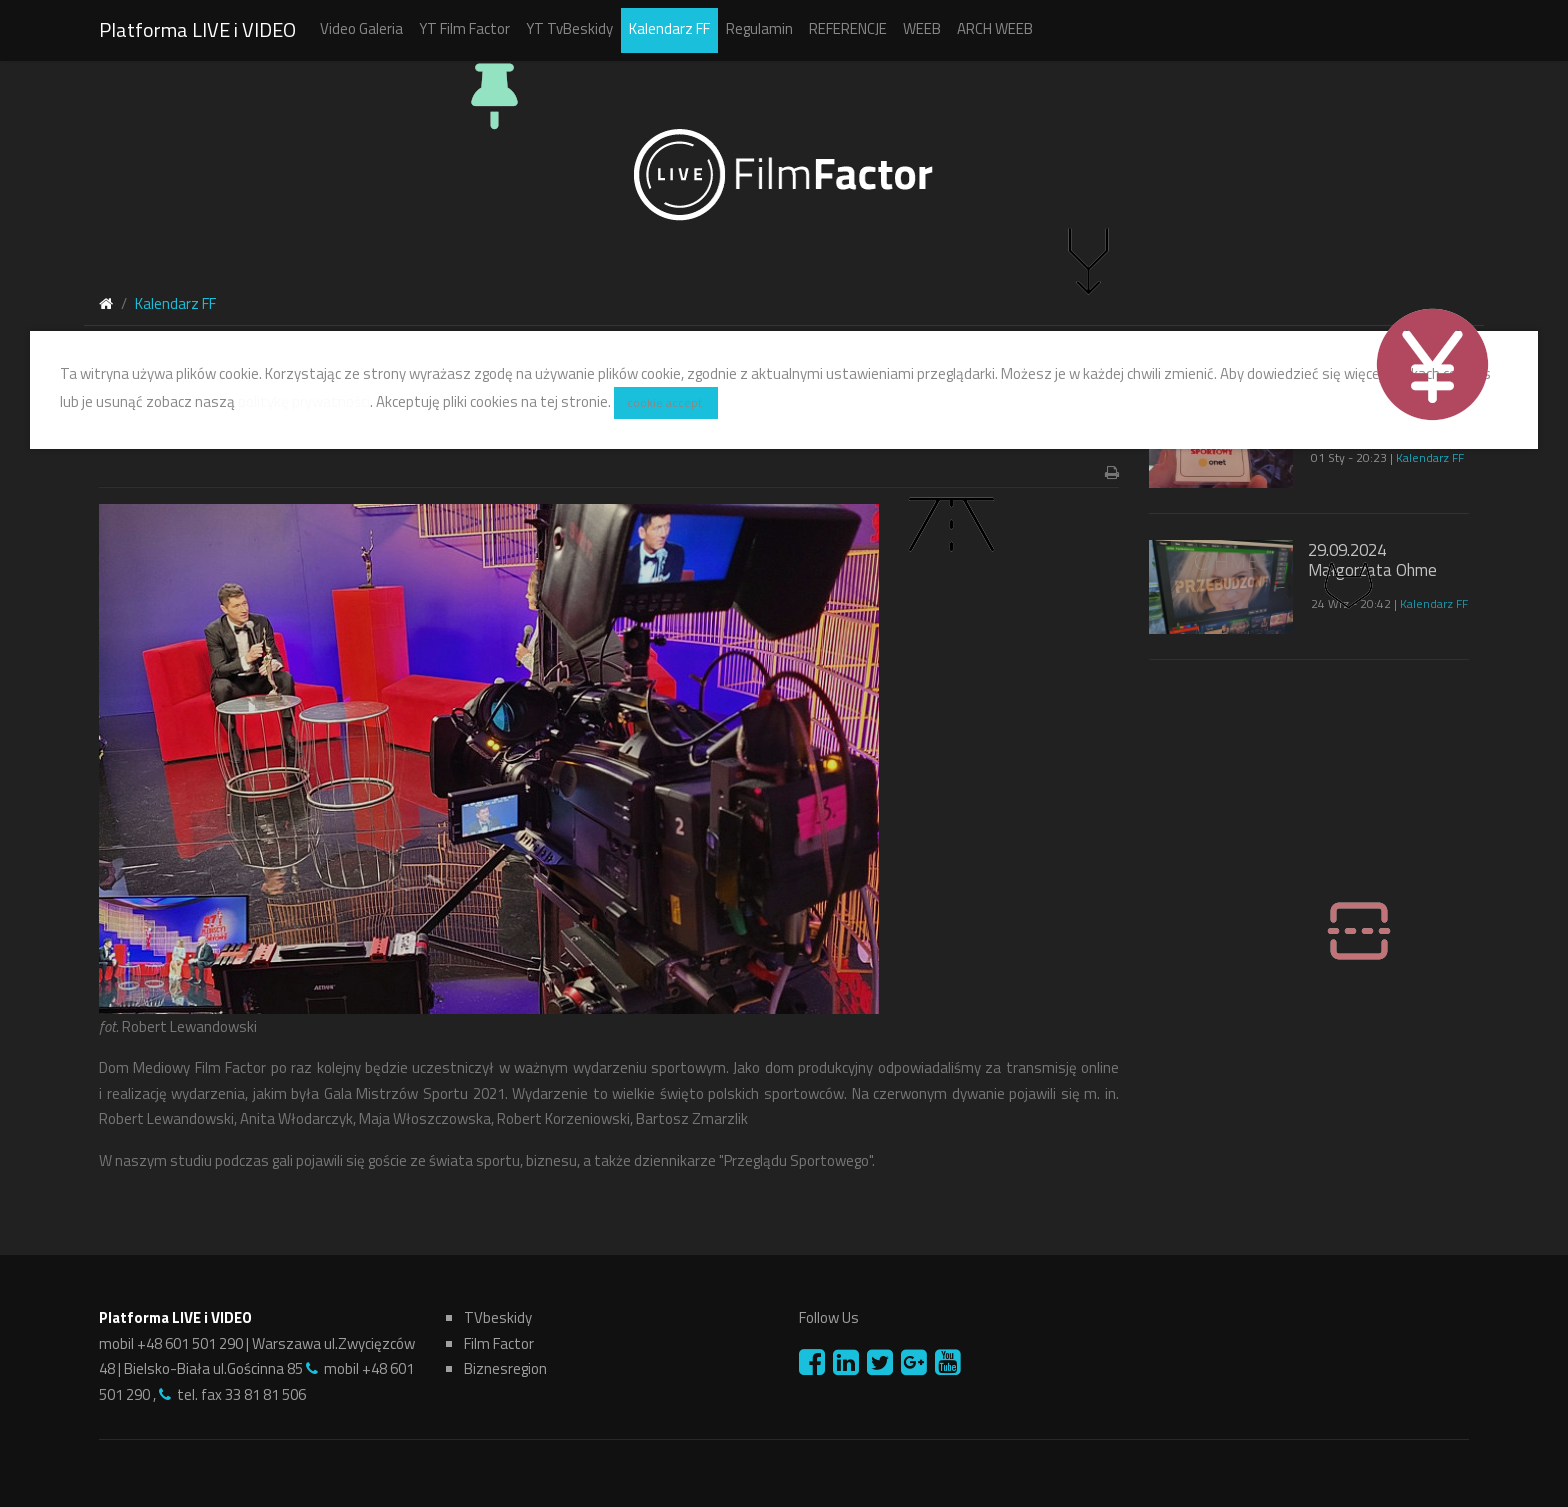 The height and width of the screenshot is (1507, 1568). I want to click on view or select Japanese yen currency, so click(1432, 364).